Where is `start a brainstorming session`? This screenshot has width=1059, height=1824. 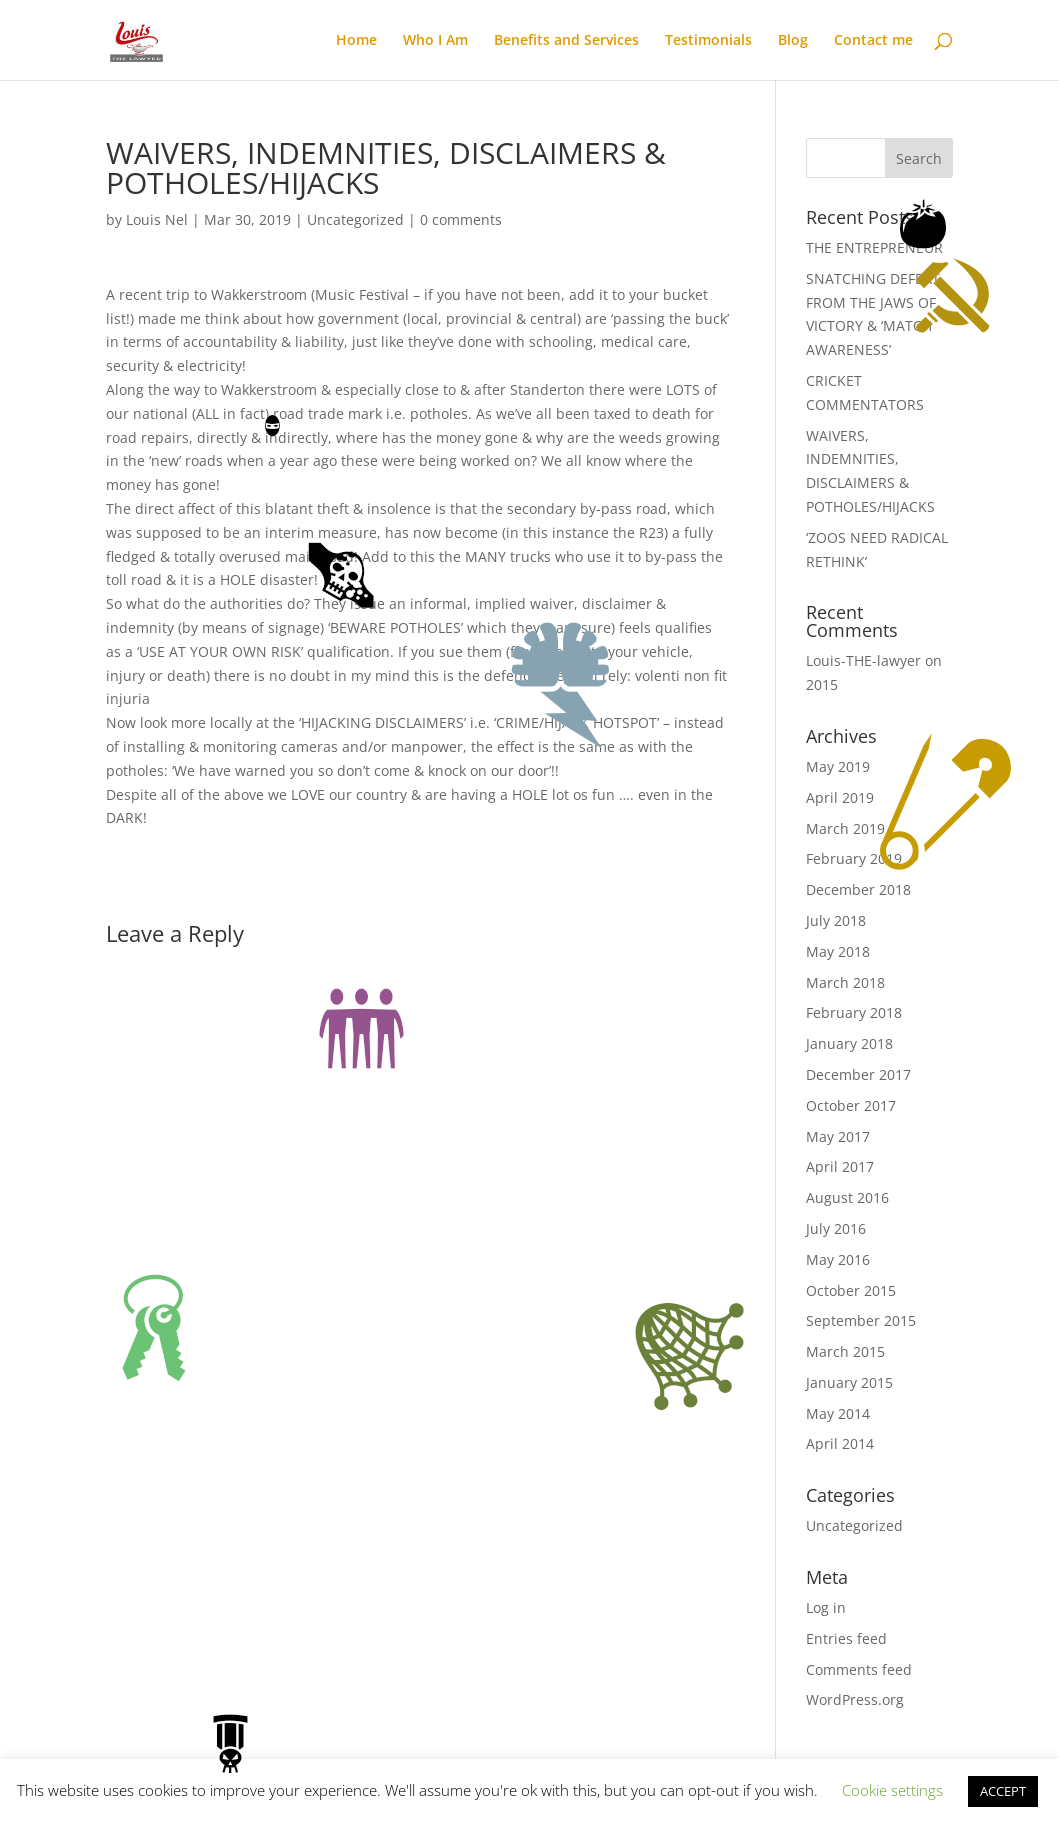
start a brainstorming session is located at coordinates (560, 685).